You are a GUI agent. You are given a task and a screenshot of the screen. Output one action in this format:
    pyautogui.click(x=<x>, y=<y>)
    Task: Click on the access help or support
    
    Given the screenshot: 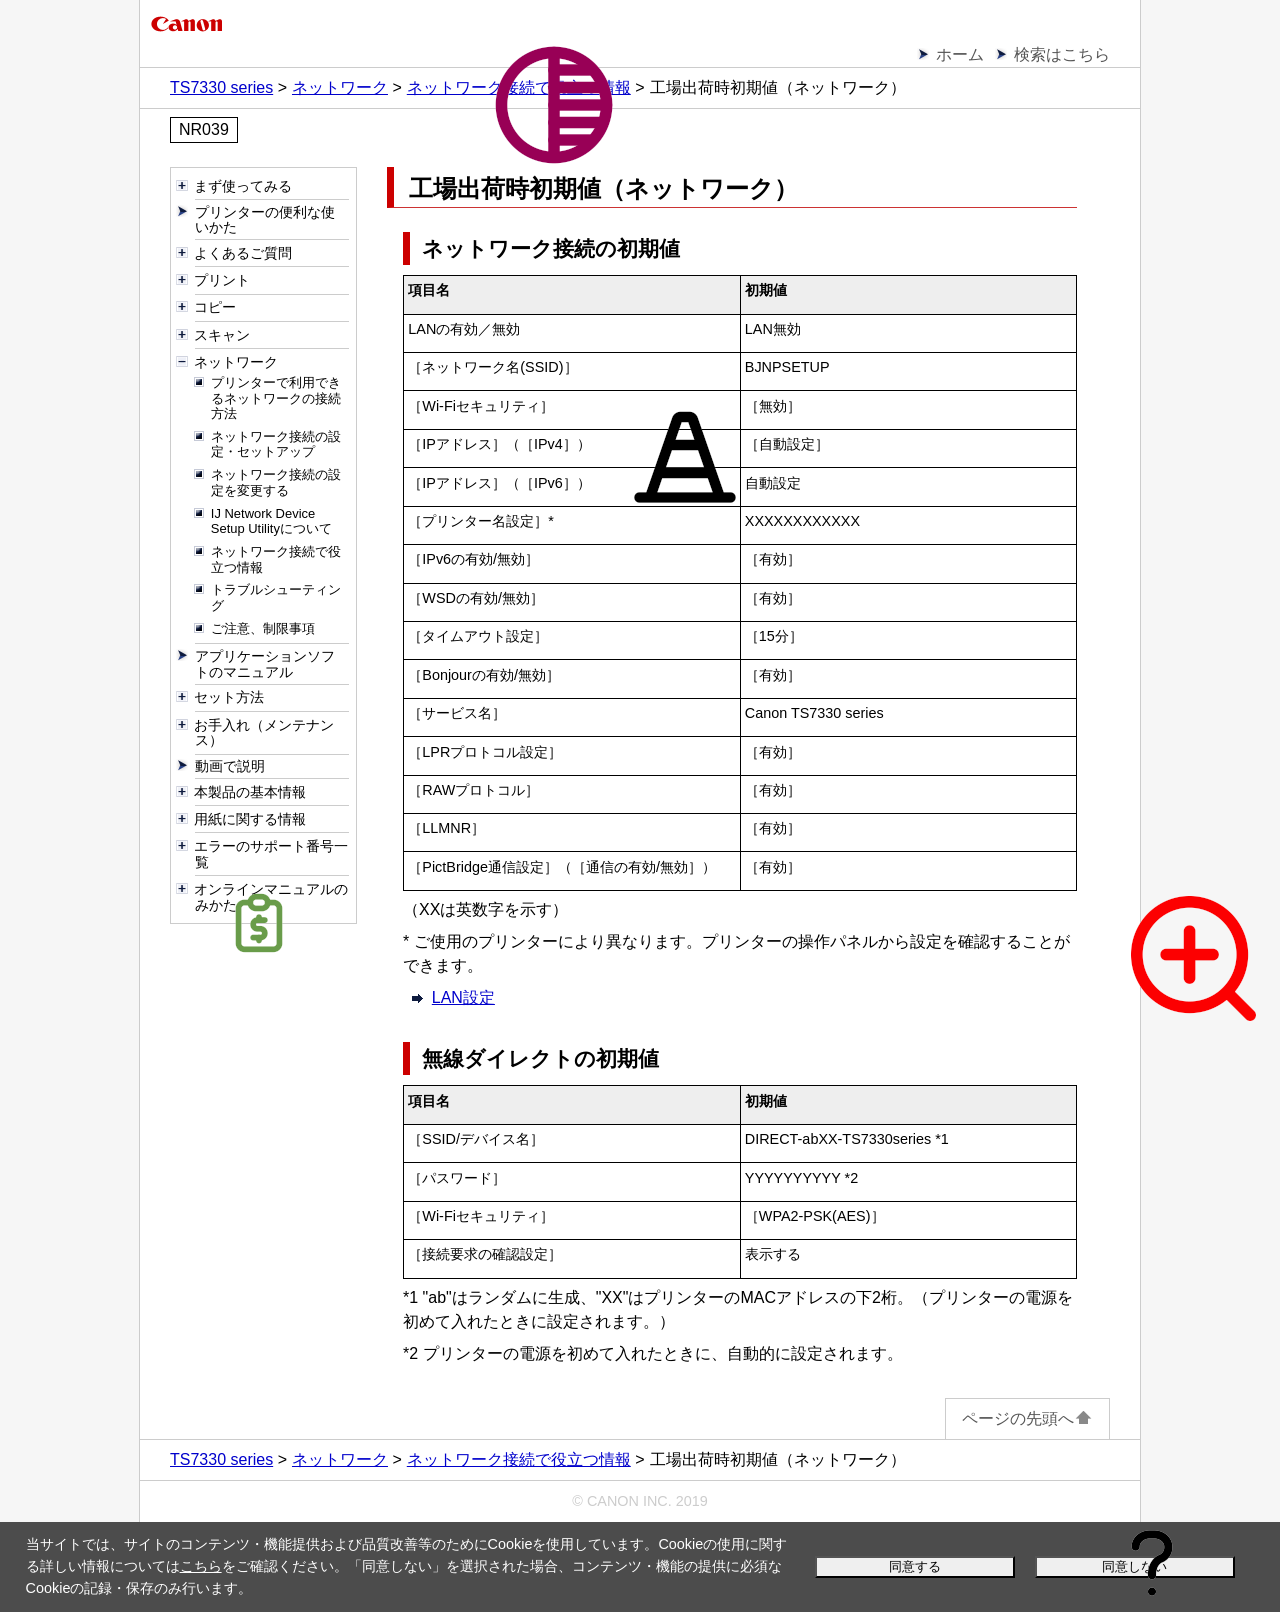 What is the action you would take?
    pyautogui.click(x=1152, y=1563)
    